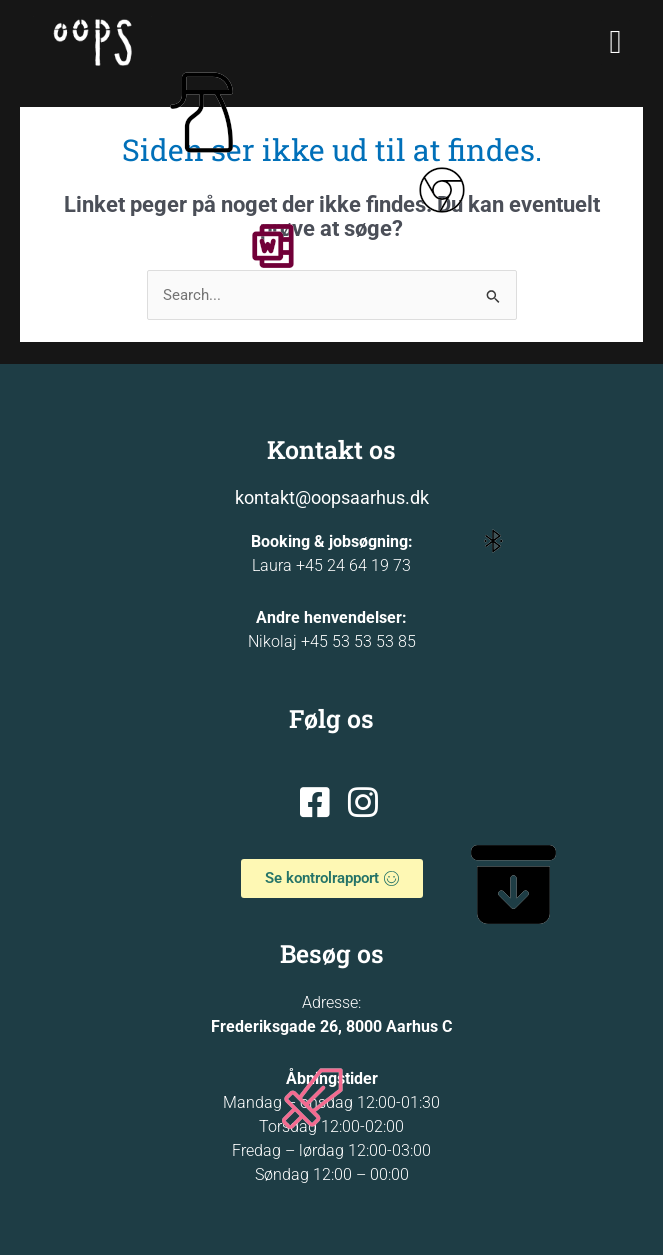  What do you see at coordinates (513, 884) in the screenshot?
I see `archive selected item` at bounding box center [513, 884].